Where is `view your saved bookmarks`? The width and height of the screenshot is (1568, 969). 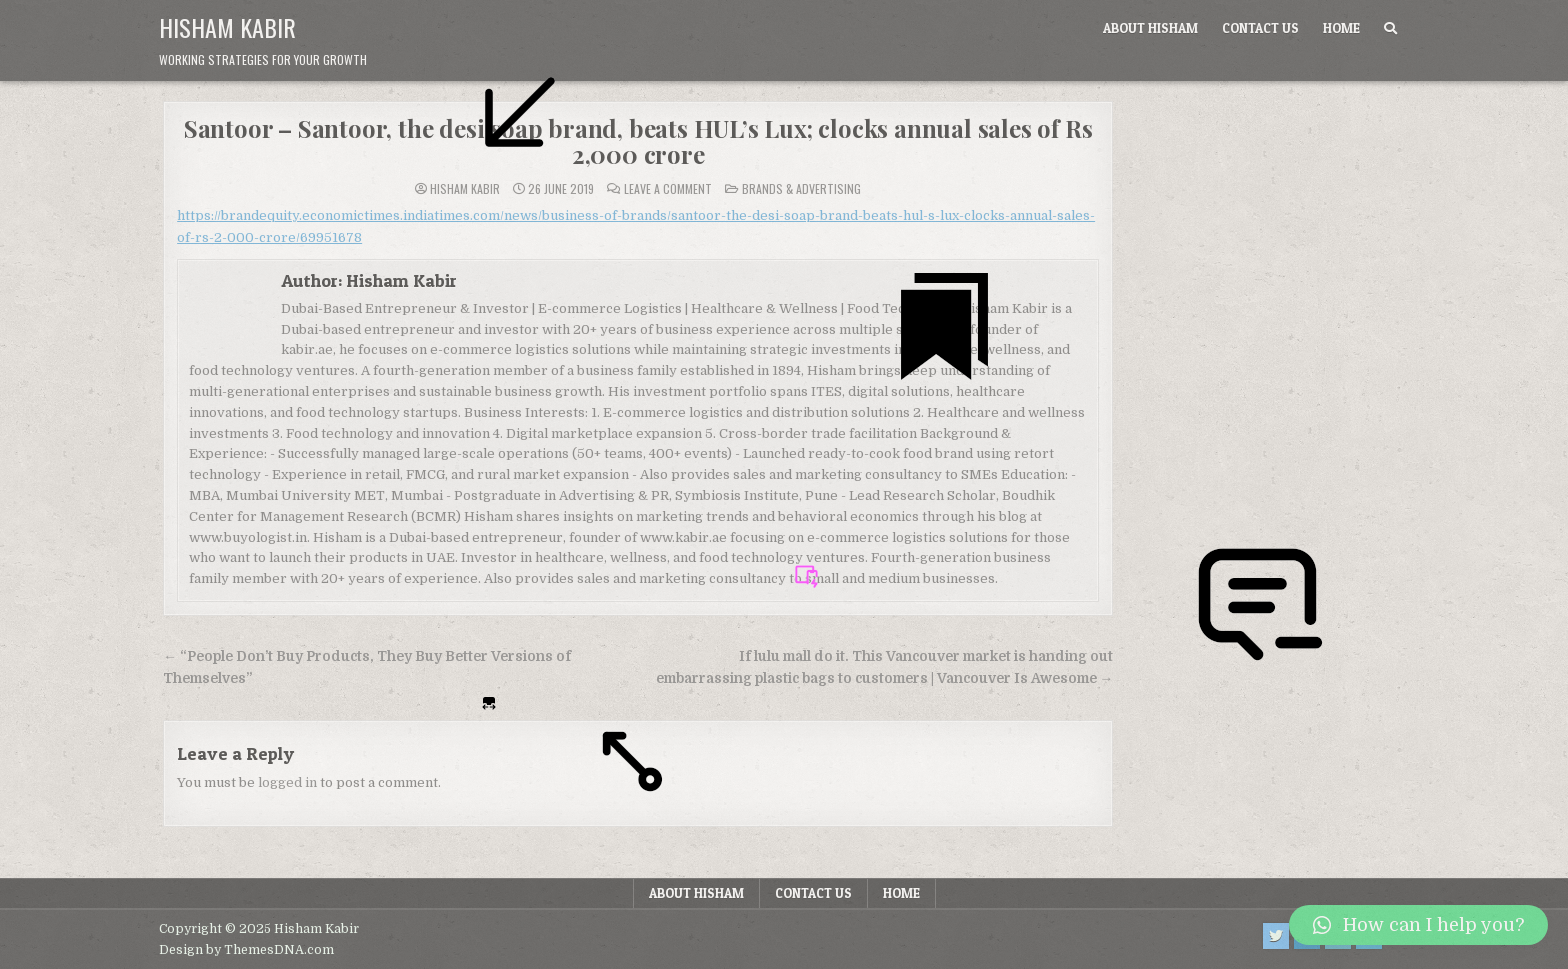 view your saved bookmarks is located at coordinates (944, 326).